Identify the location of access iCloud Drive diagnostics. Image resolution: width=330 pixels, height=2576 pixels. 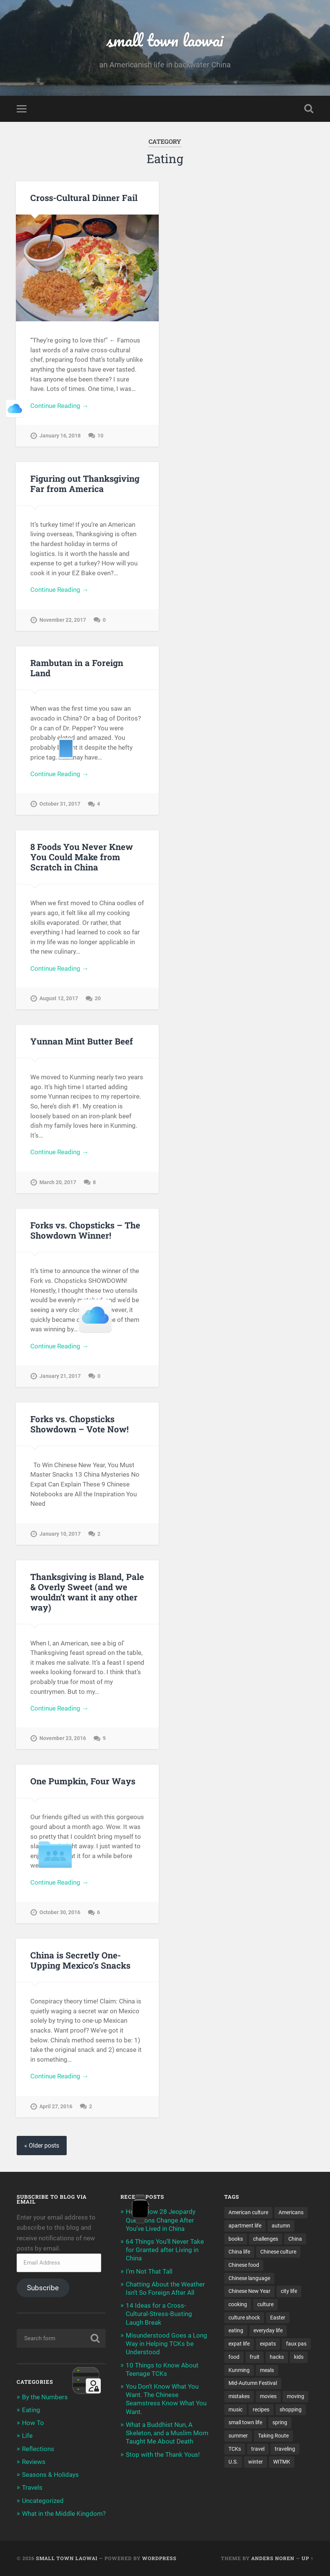
(15, 409).